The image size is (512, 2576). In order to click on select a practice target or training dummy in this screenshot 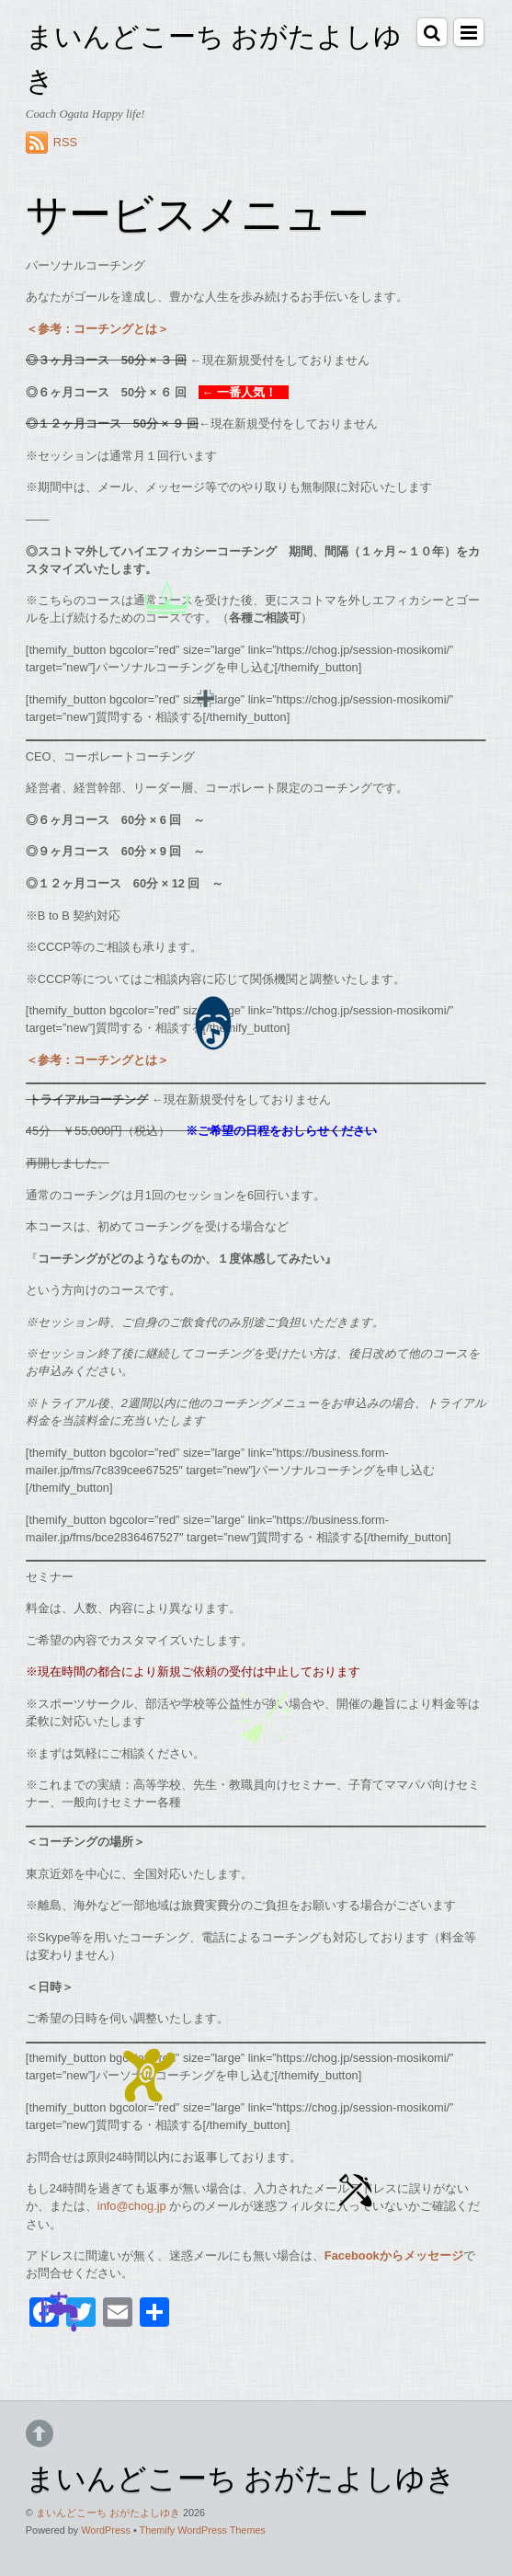, I will do `click(148, 2075)`.